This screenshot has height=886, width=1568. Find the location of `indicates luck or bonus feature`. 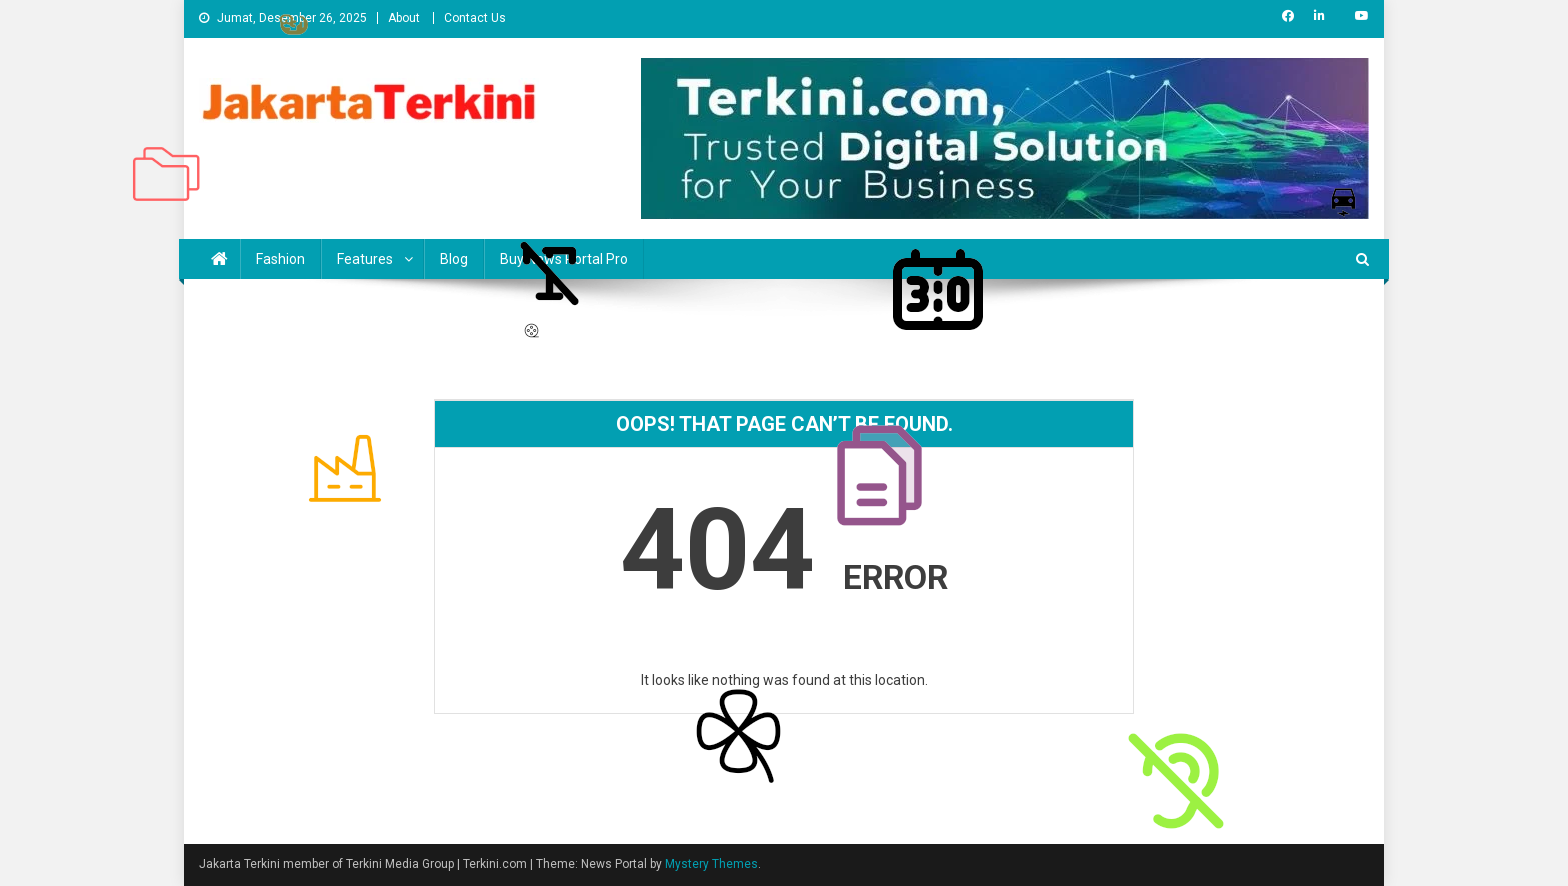

indicates luck or bonus feature is located at coordinates (738, 734).